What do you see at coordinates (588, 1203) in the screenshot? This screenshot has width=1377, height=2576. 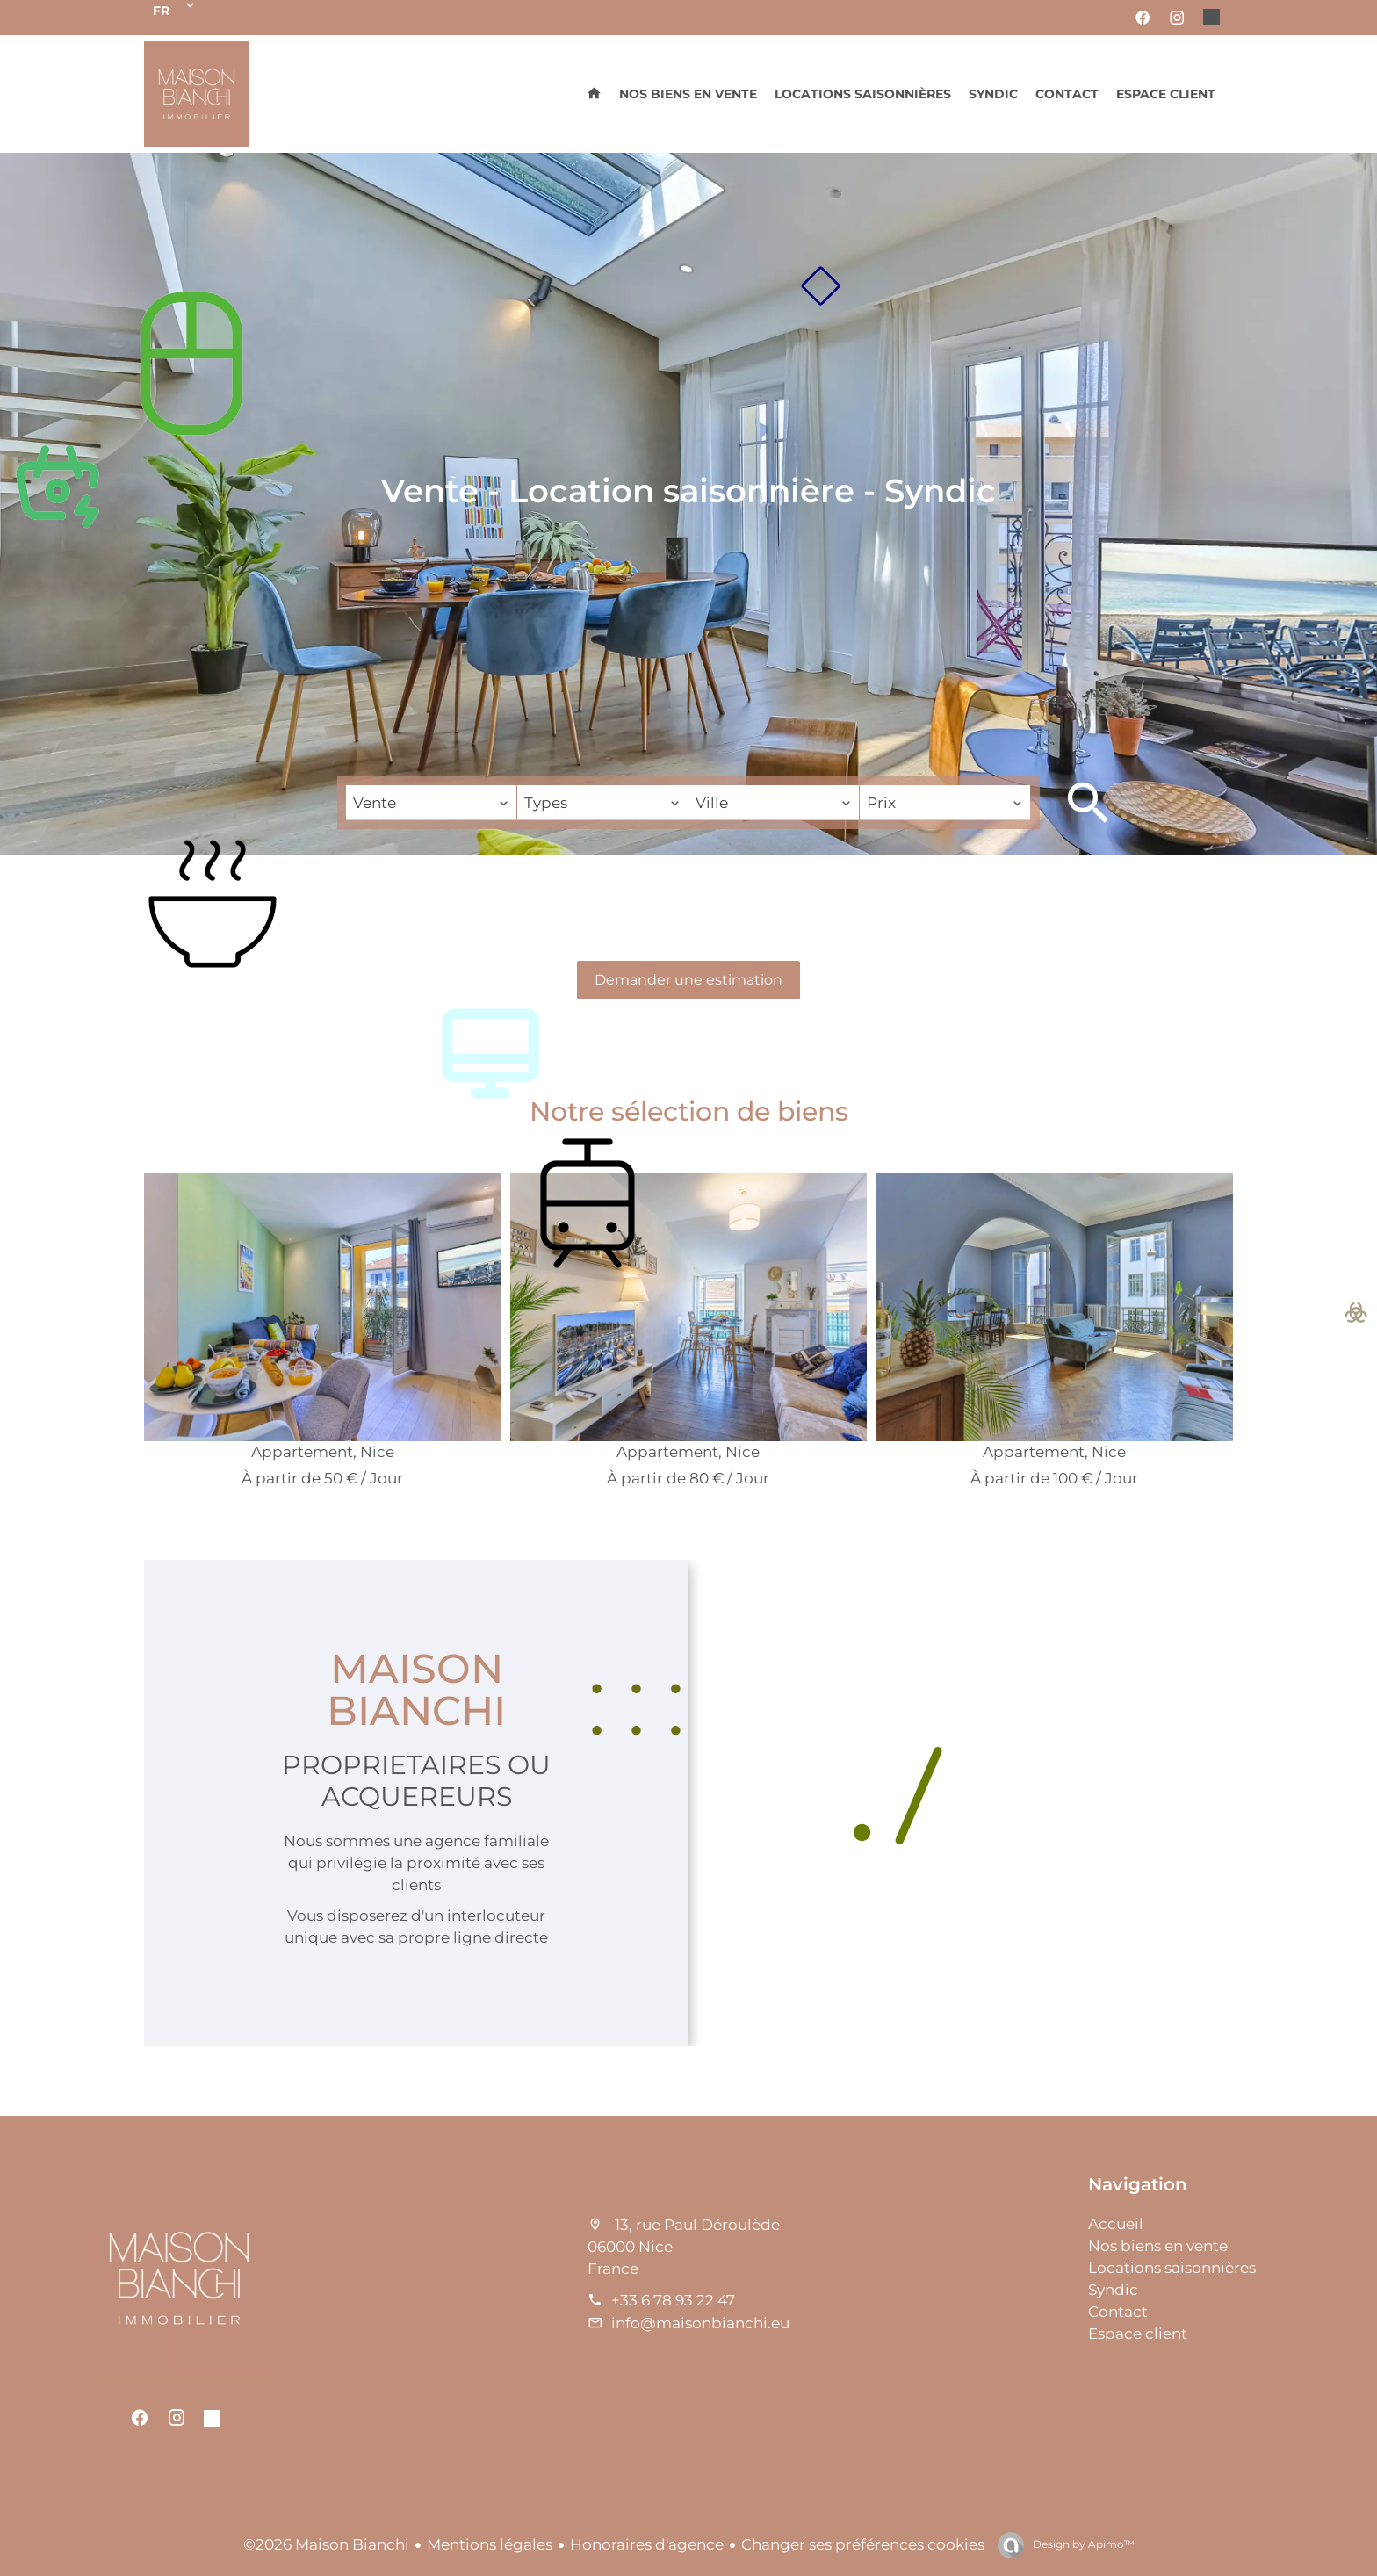 I see `access public transit or tram routes` at bounding box center [588, 1203].